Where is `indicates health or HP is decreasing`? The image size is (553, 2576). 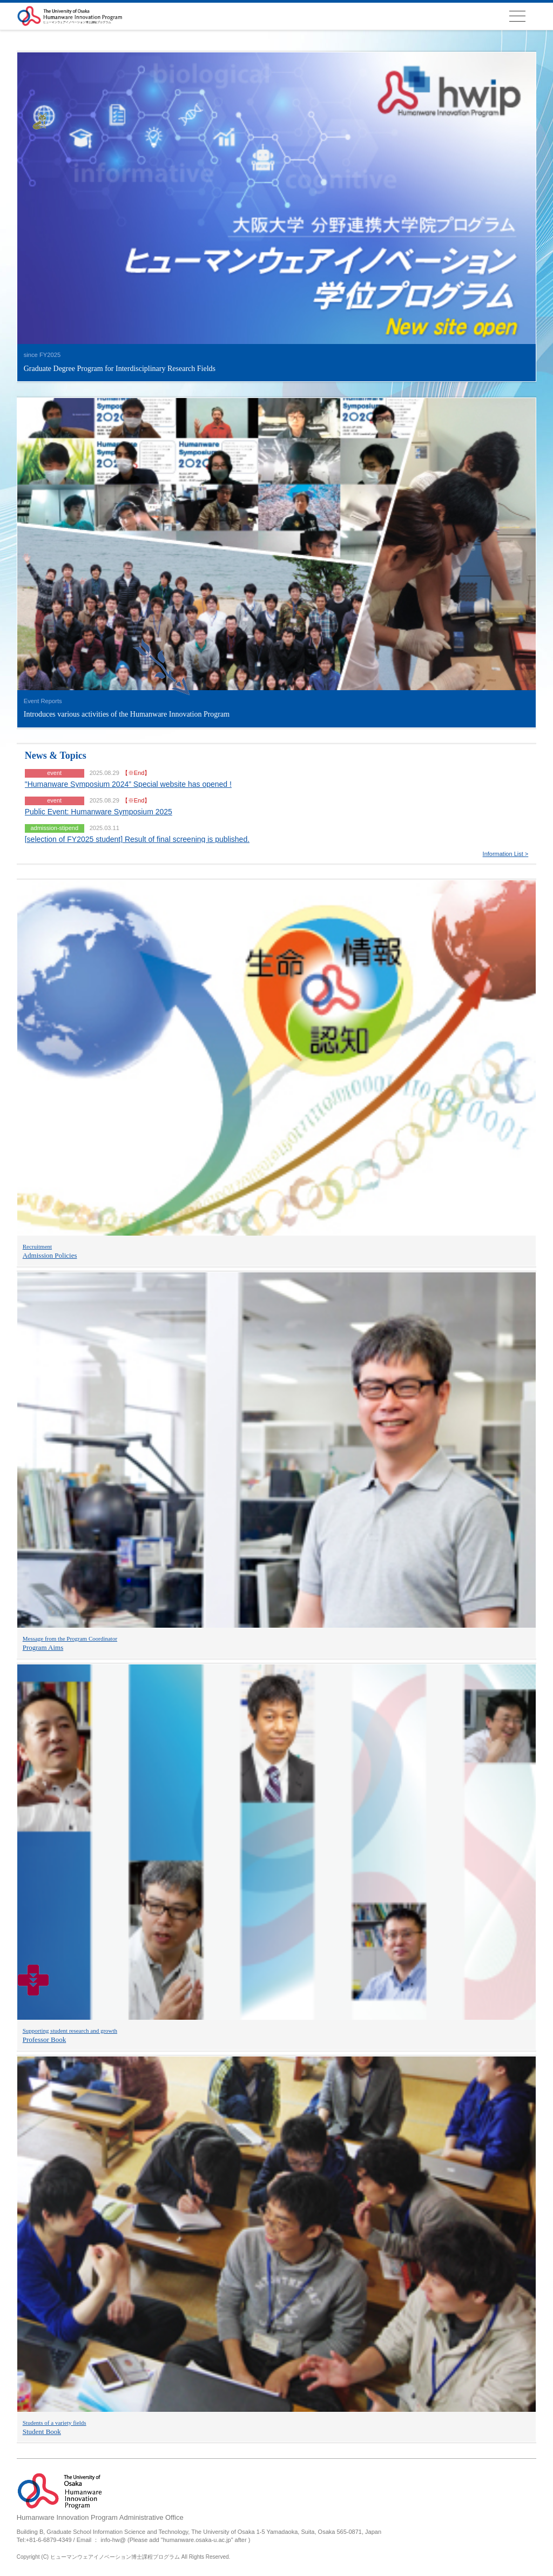
indicates health or HP is decreasing is located at coordinates (33, 1980).